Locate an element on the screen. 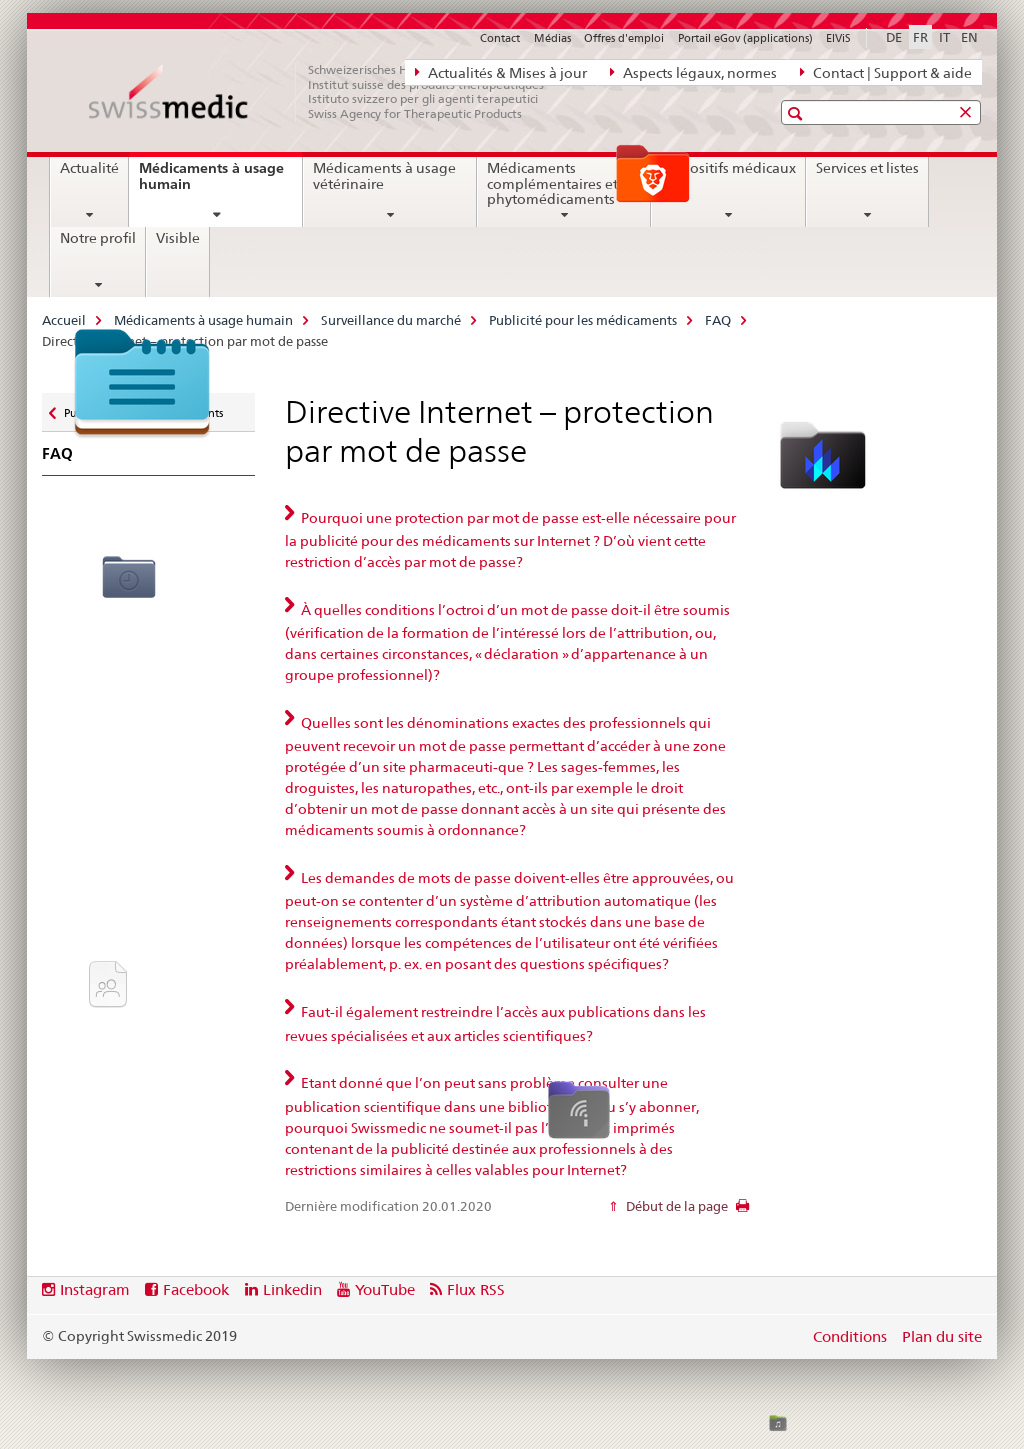 The width and height of the screenshot is (1024, 1449). open Brave browser downloads folder is located at coordinates (652, 175).